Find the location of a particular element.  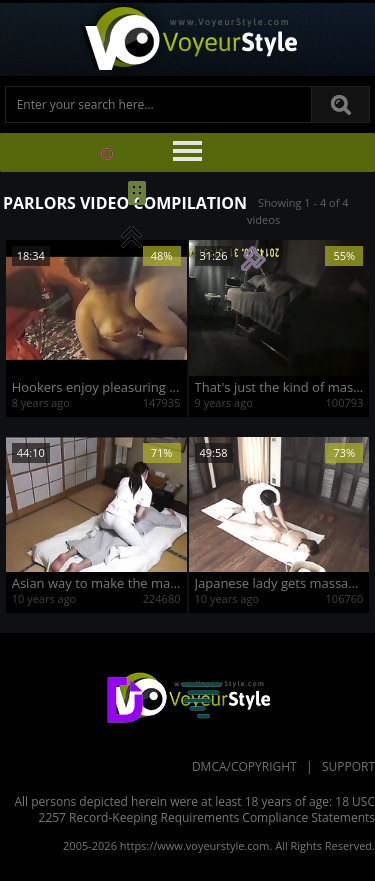

scroll to top of page is located at coordinates (131, 237).